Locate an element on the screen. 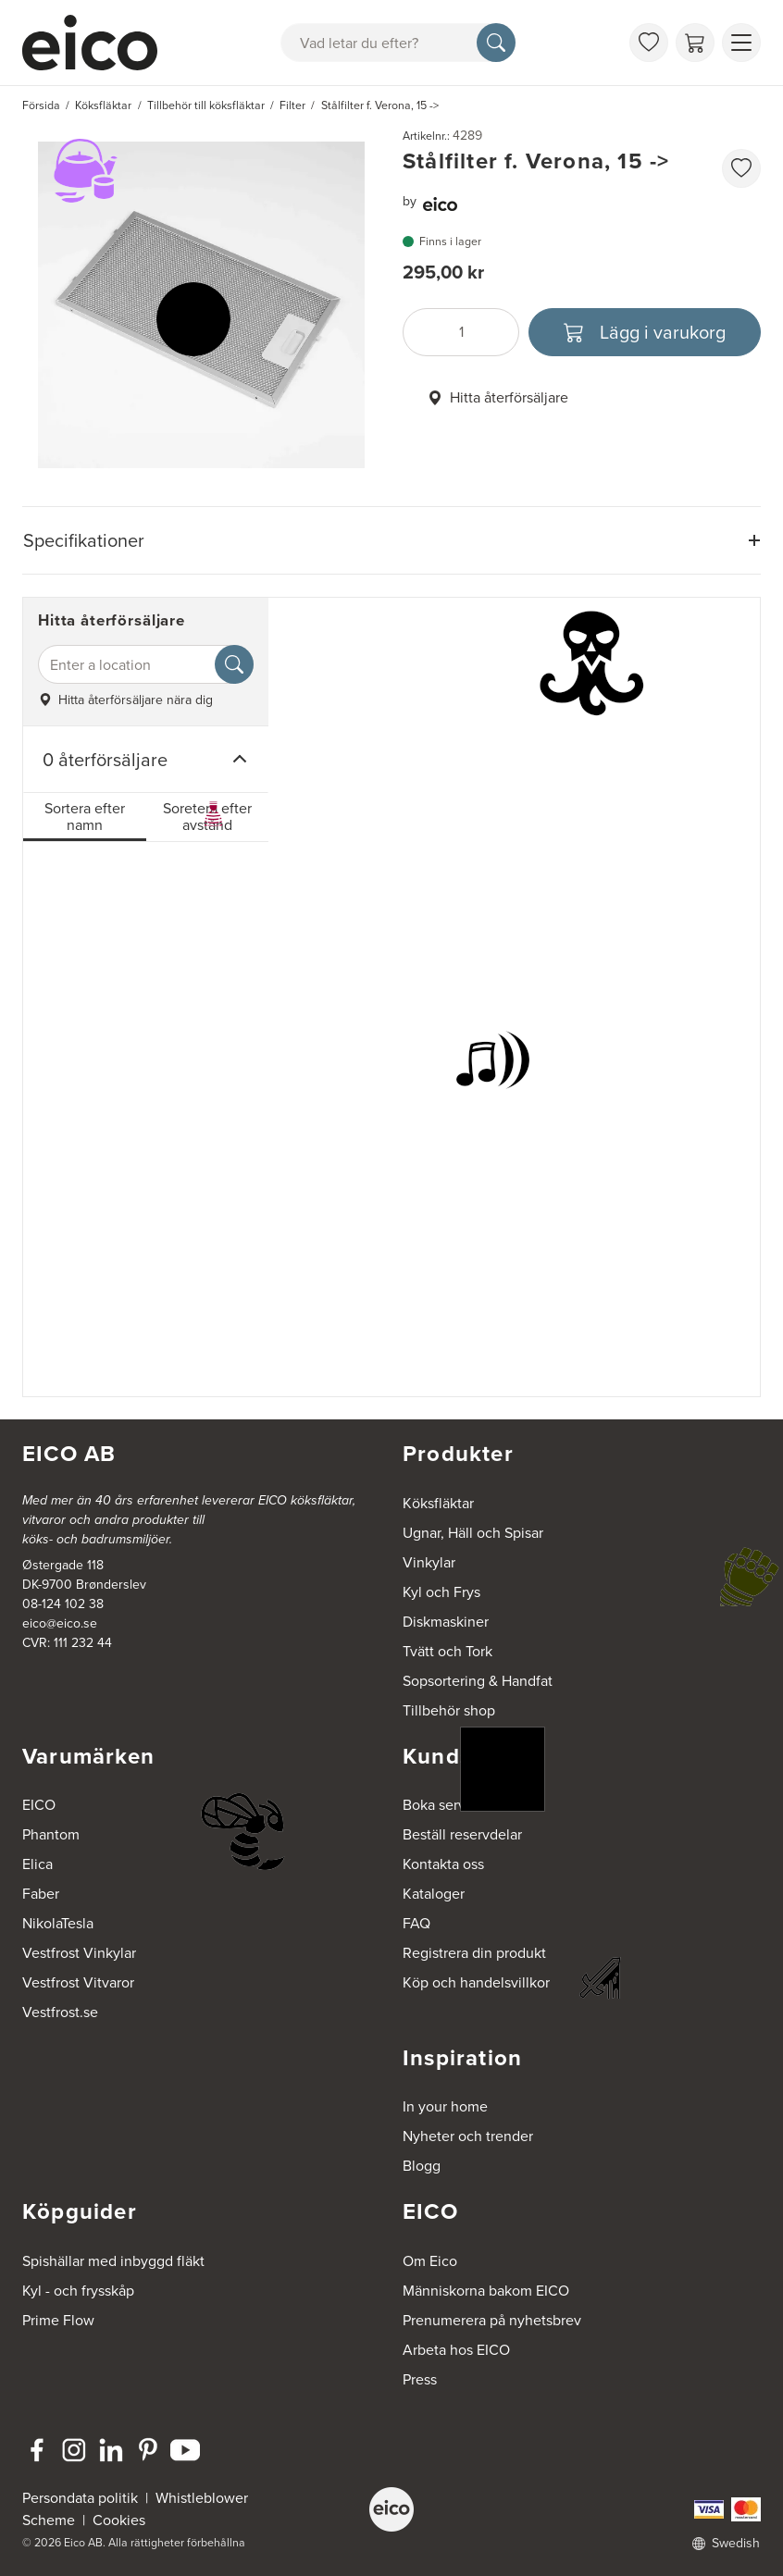 This screenshot has height=2576, width=783. indicates a critical hit or bleeding damage effect is located at coordinates (600, 1977).